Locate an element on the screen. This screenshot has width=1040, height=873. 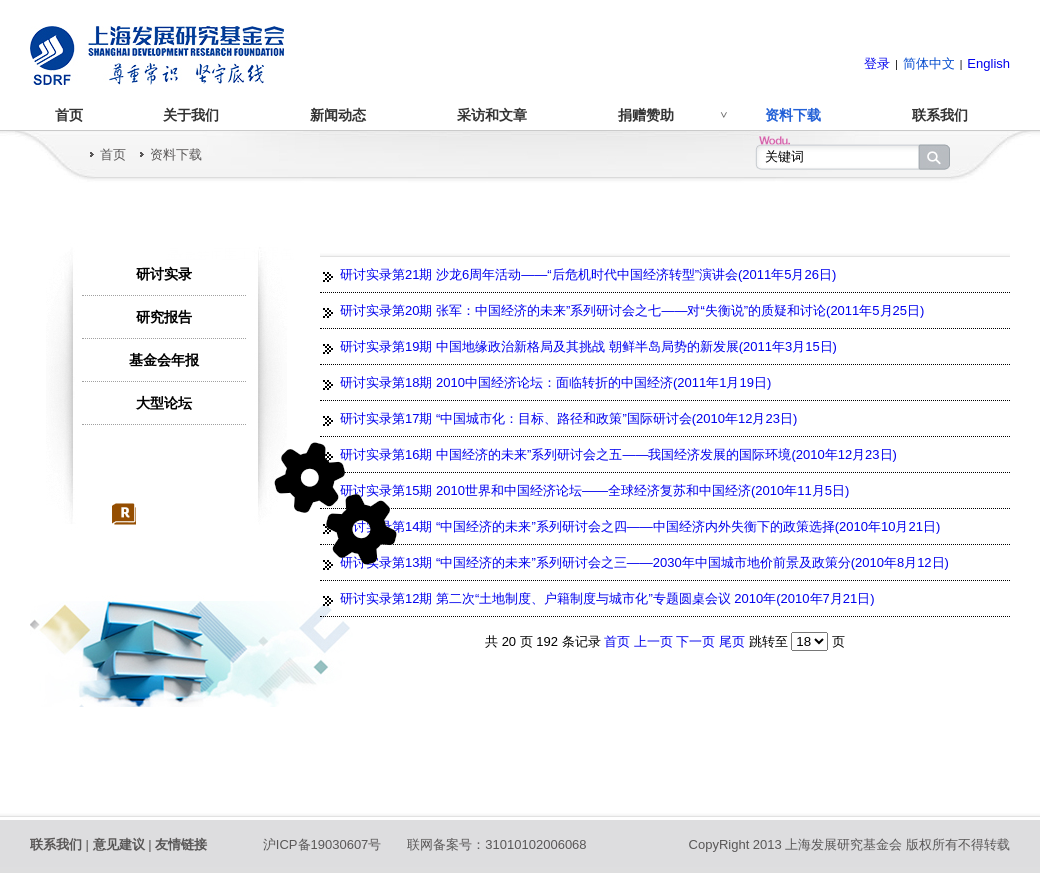
open Autodesk Revit application is located at coordinates (124, 514).